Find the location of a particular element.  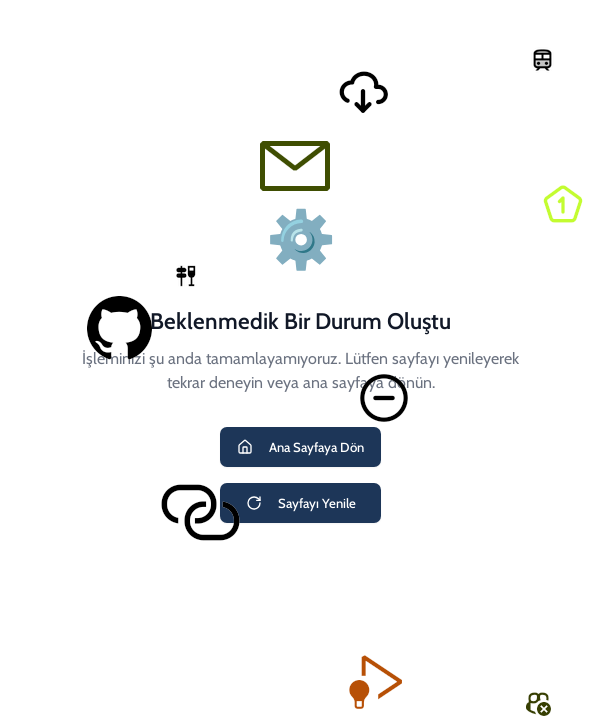

run tests with code coverage is located at coordinates (374, 680).